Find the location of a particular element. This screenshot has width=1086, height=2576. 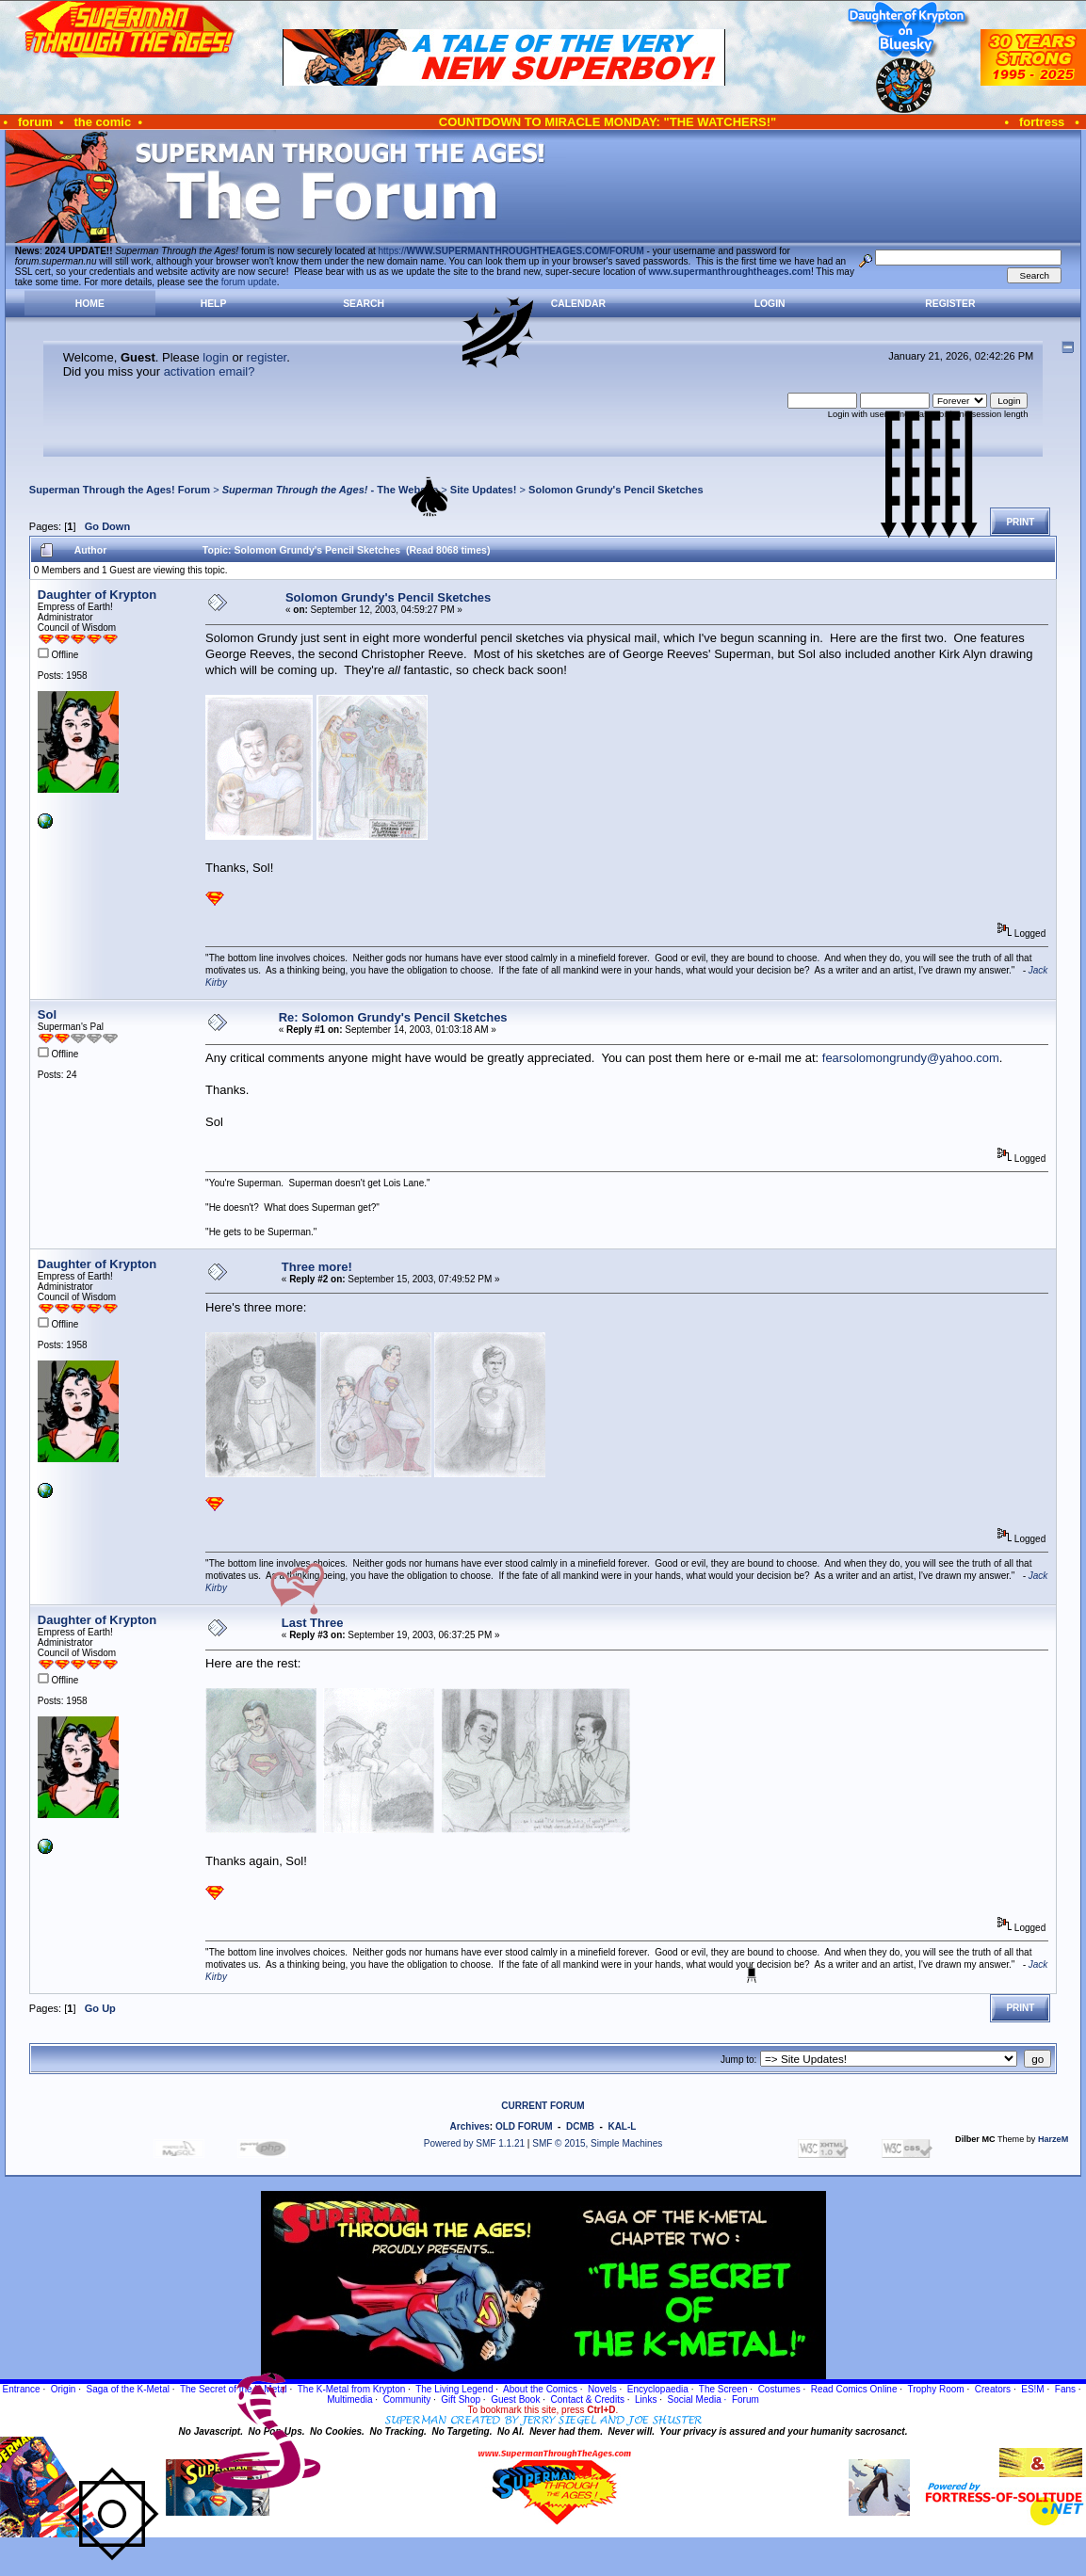

cobra or snake character icon in a game interface is located at coordinates (267, 2431).